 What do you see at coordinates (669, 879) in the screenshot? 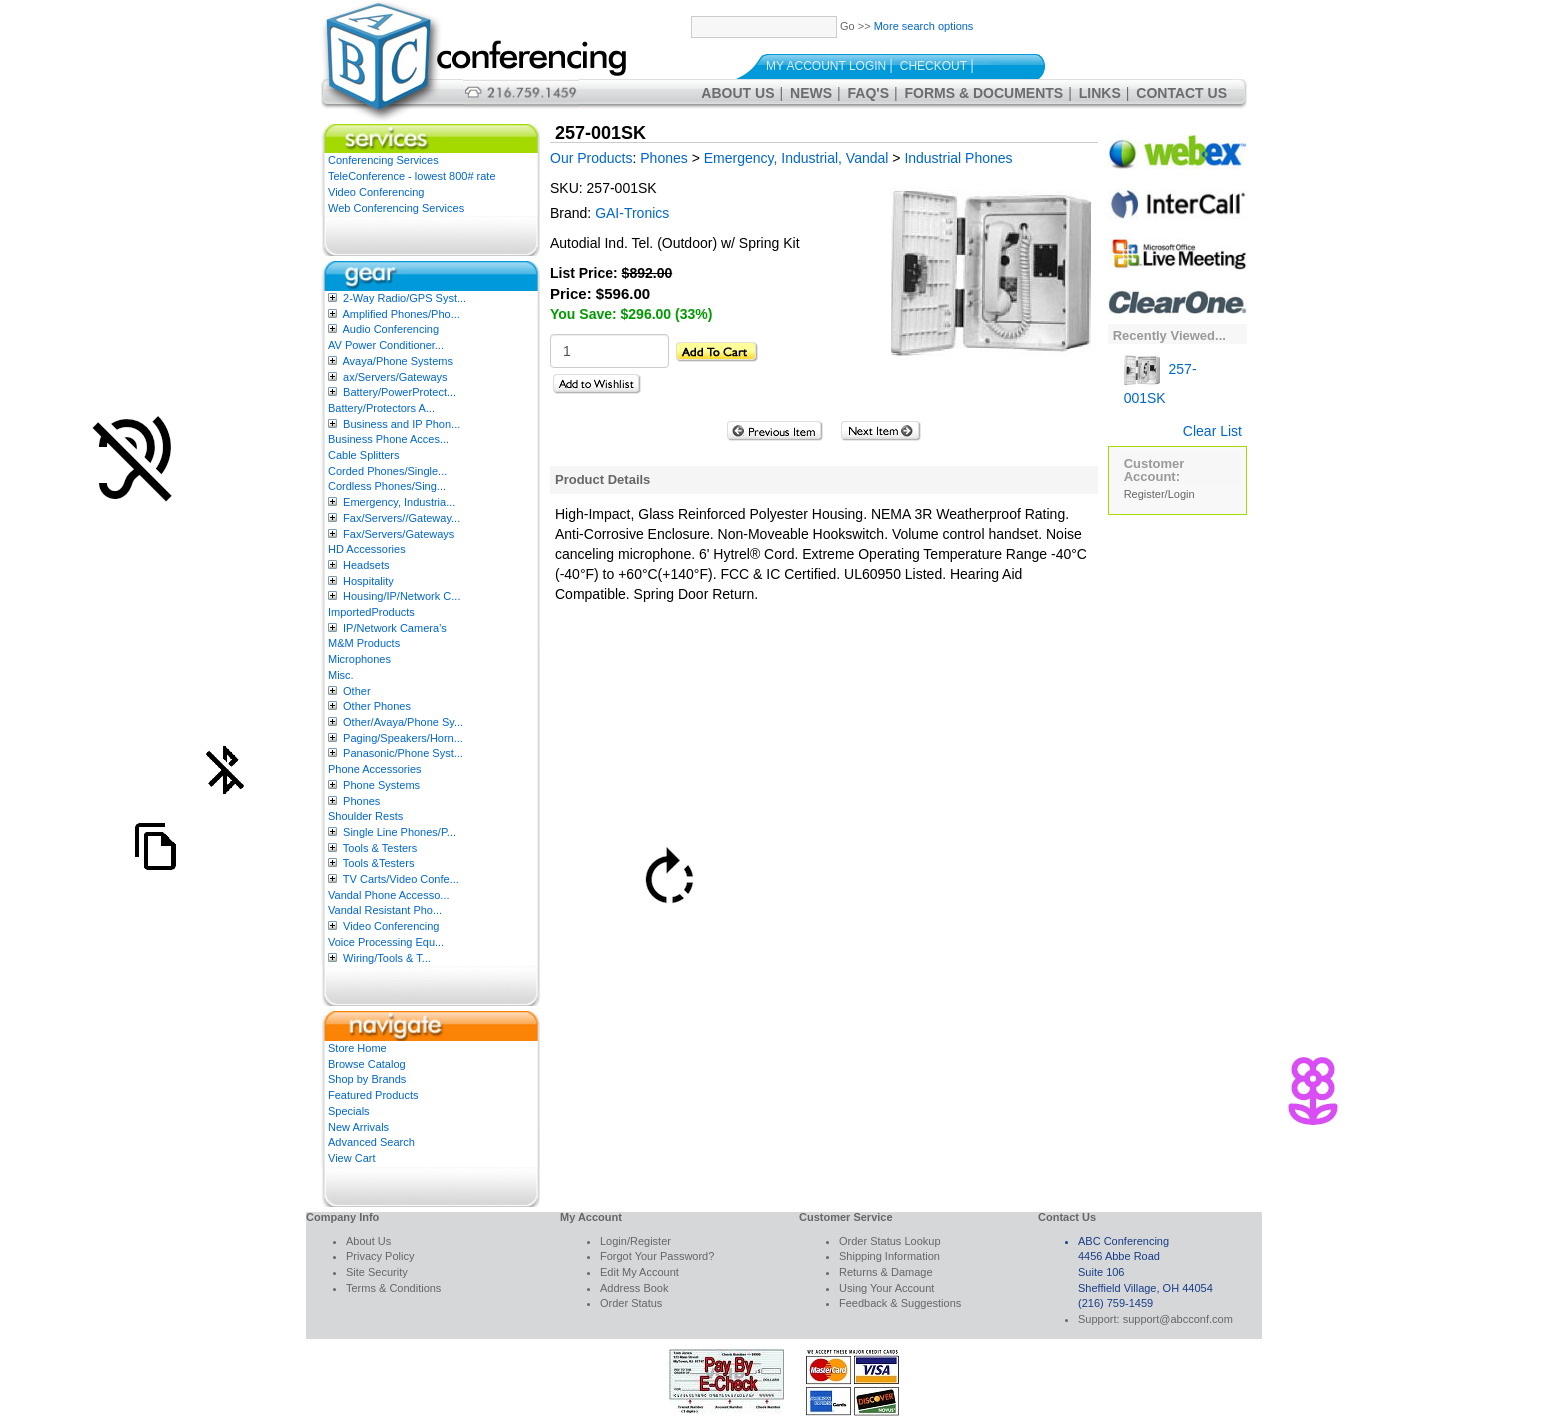
I see `rotate image clockwise` at bounding box center [669, 879].